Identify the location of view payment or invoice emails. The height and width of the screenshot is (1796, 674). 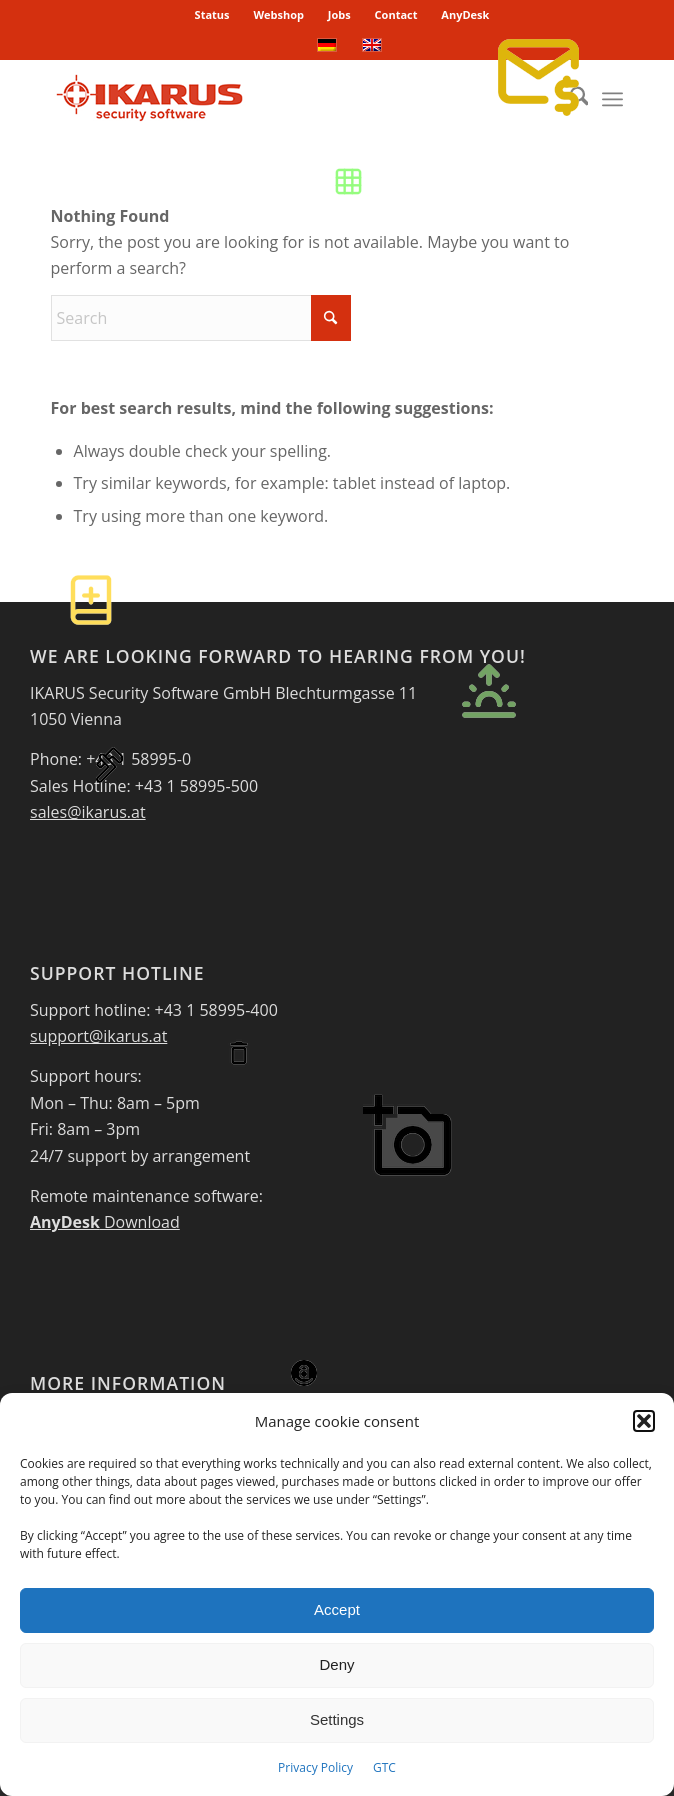
(538, 71).